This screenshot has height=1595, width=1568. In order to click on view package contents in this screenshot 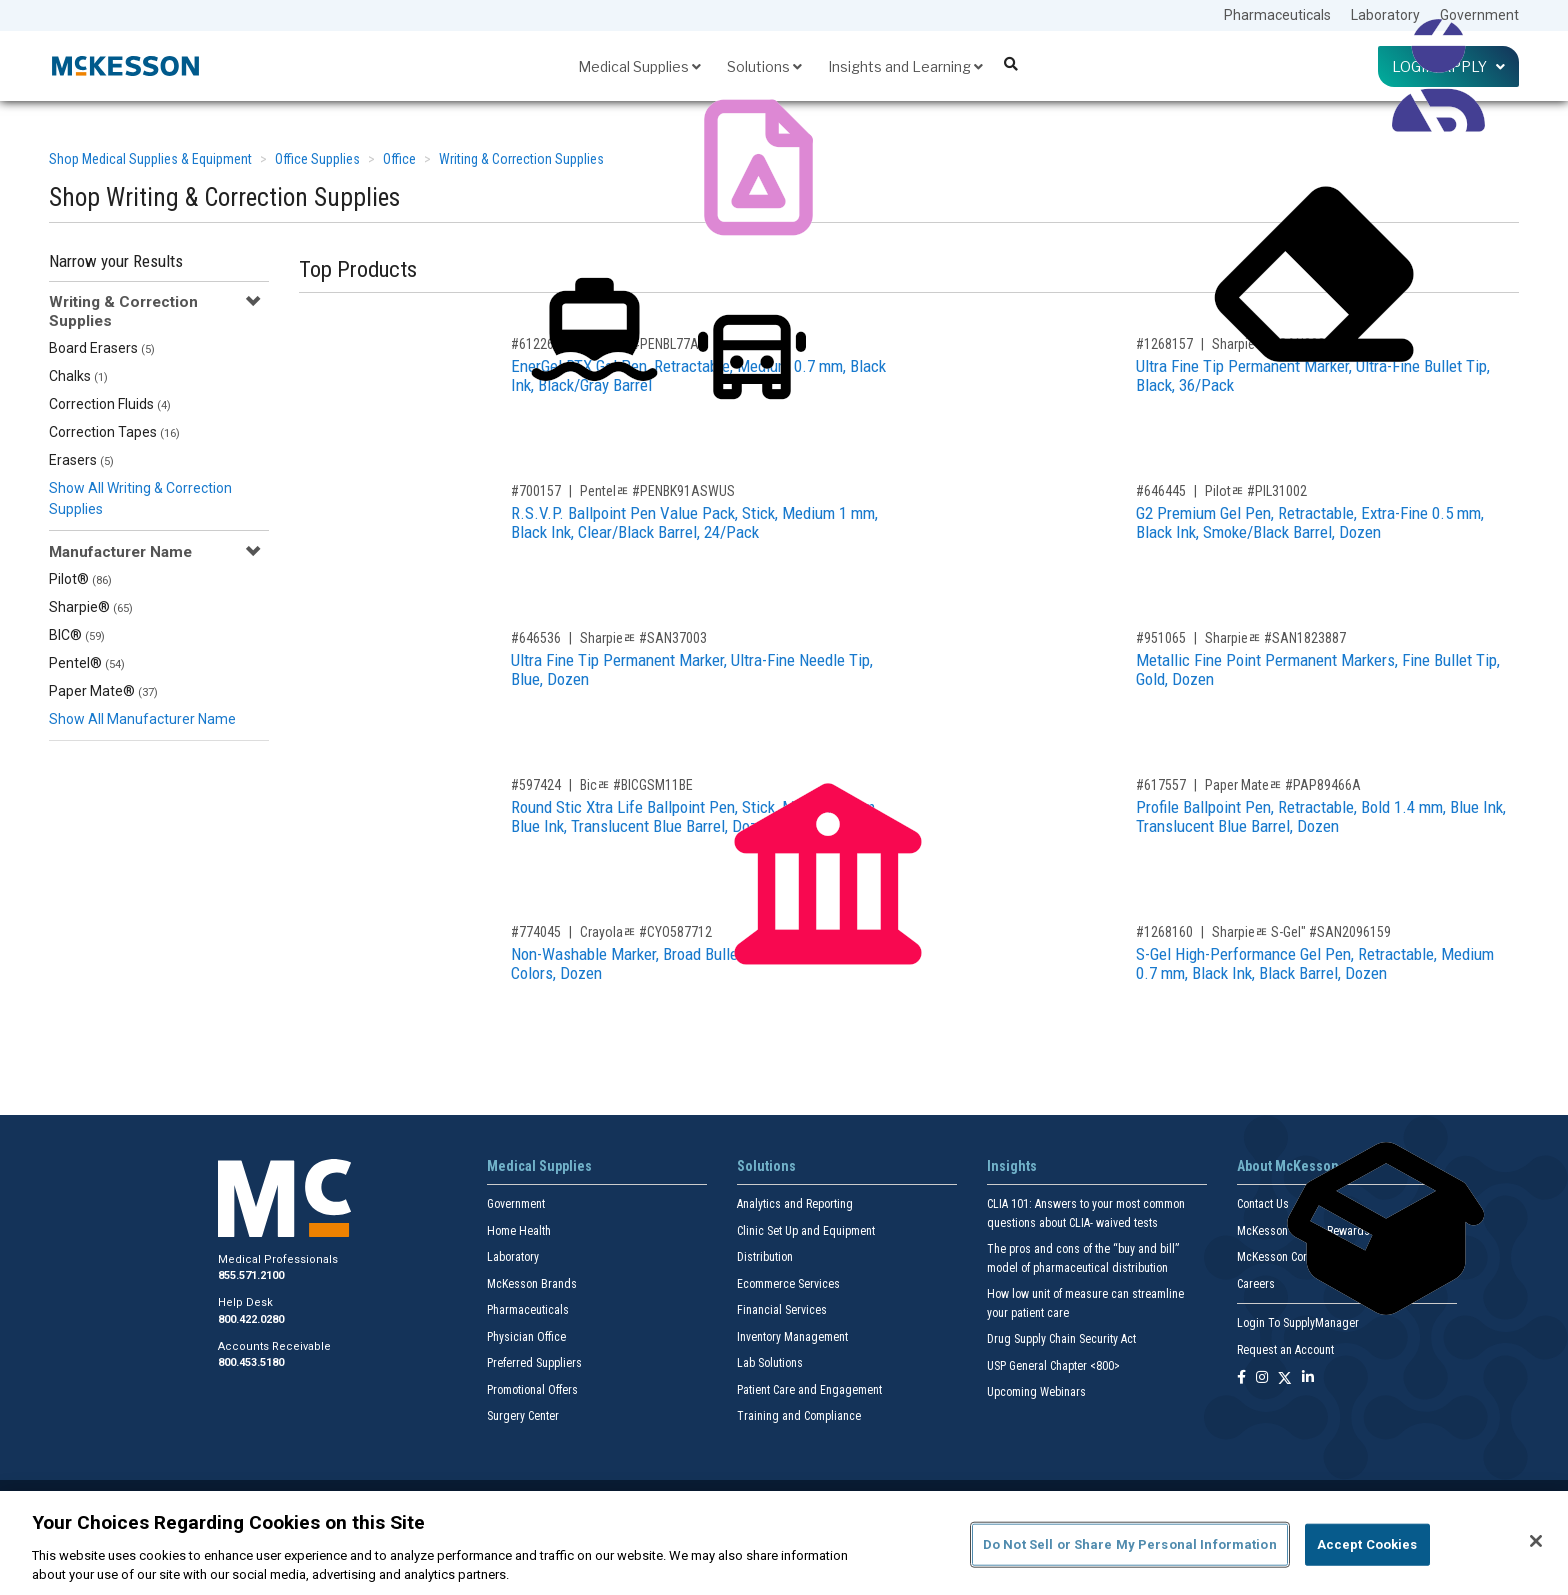, I will do `click(1386, 1228)`.